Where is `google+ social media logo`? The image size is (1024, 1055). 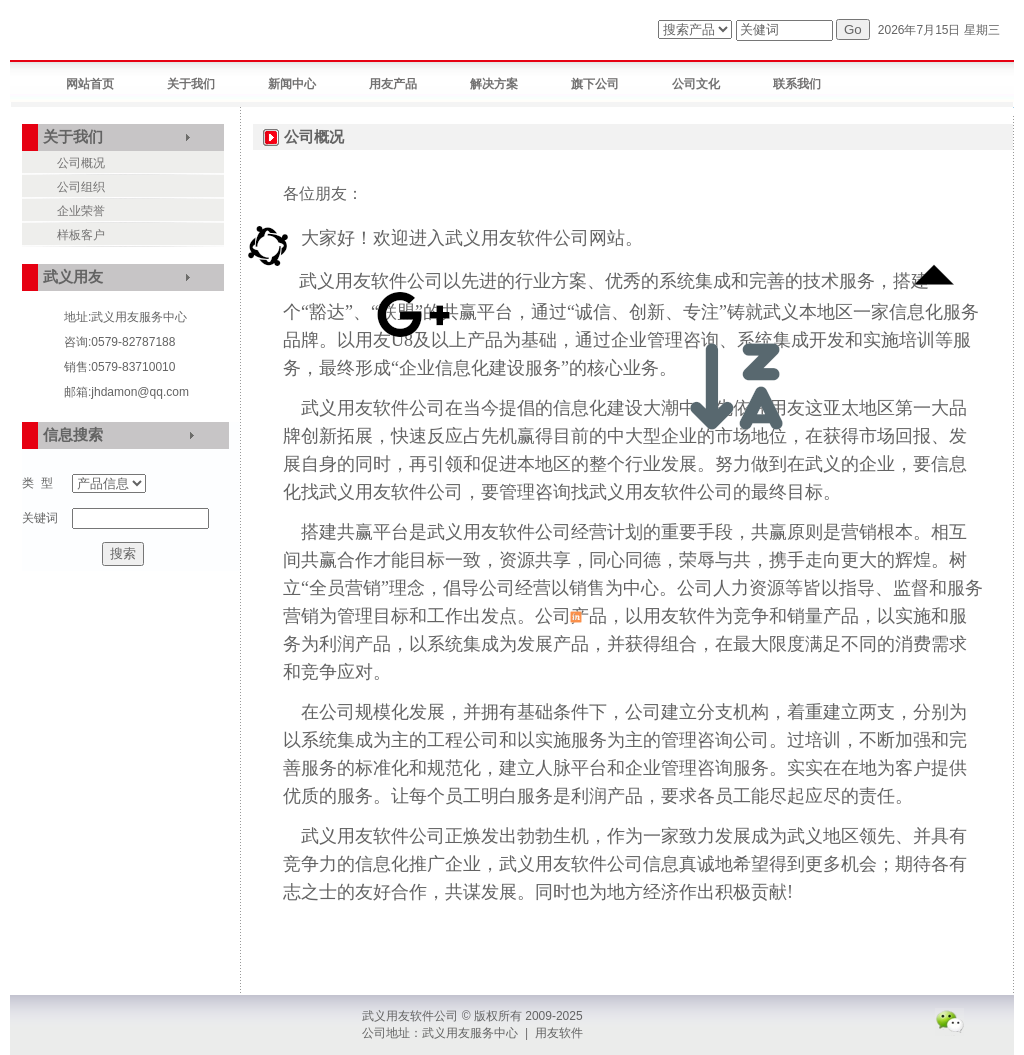
google+ social media logo is located at coordinates (413, 314).